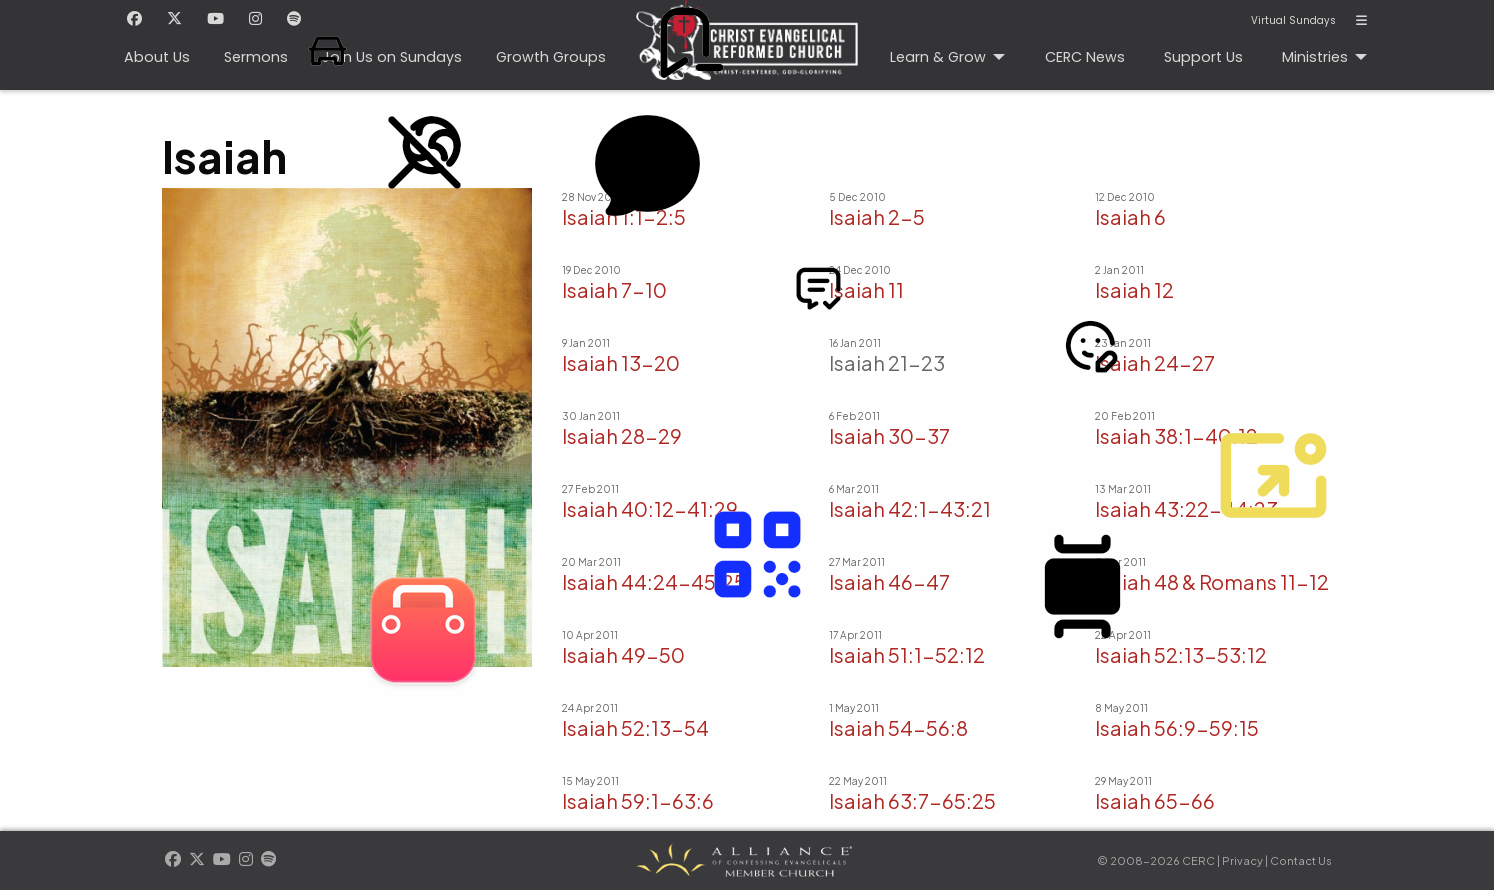 Image resolution: width=1494 pixels, height=890 pixels. Describe the element at coordinates (1090, 345) in the screenshot. I see `edit your mood or status` at that location.